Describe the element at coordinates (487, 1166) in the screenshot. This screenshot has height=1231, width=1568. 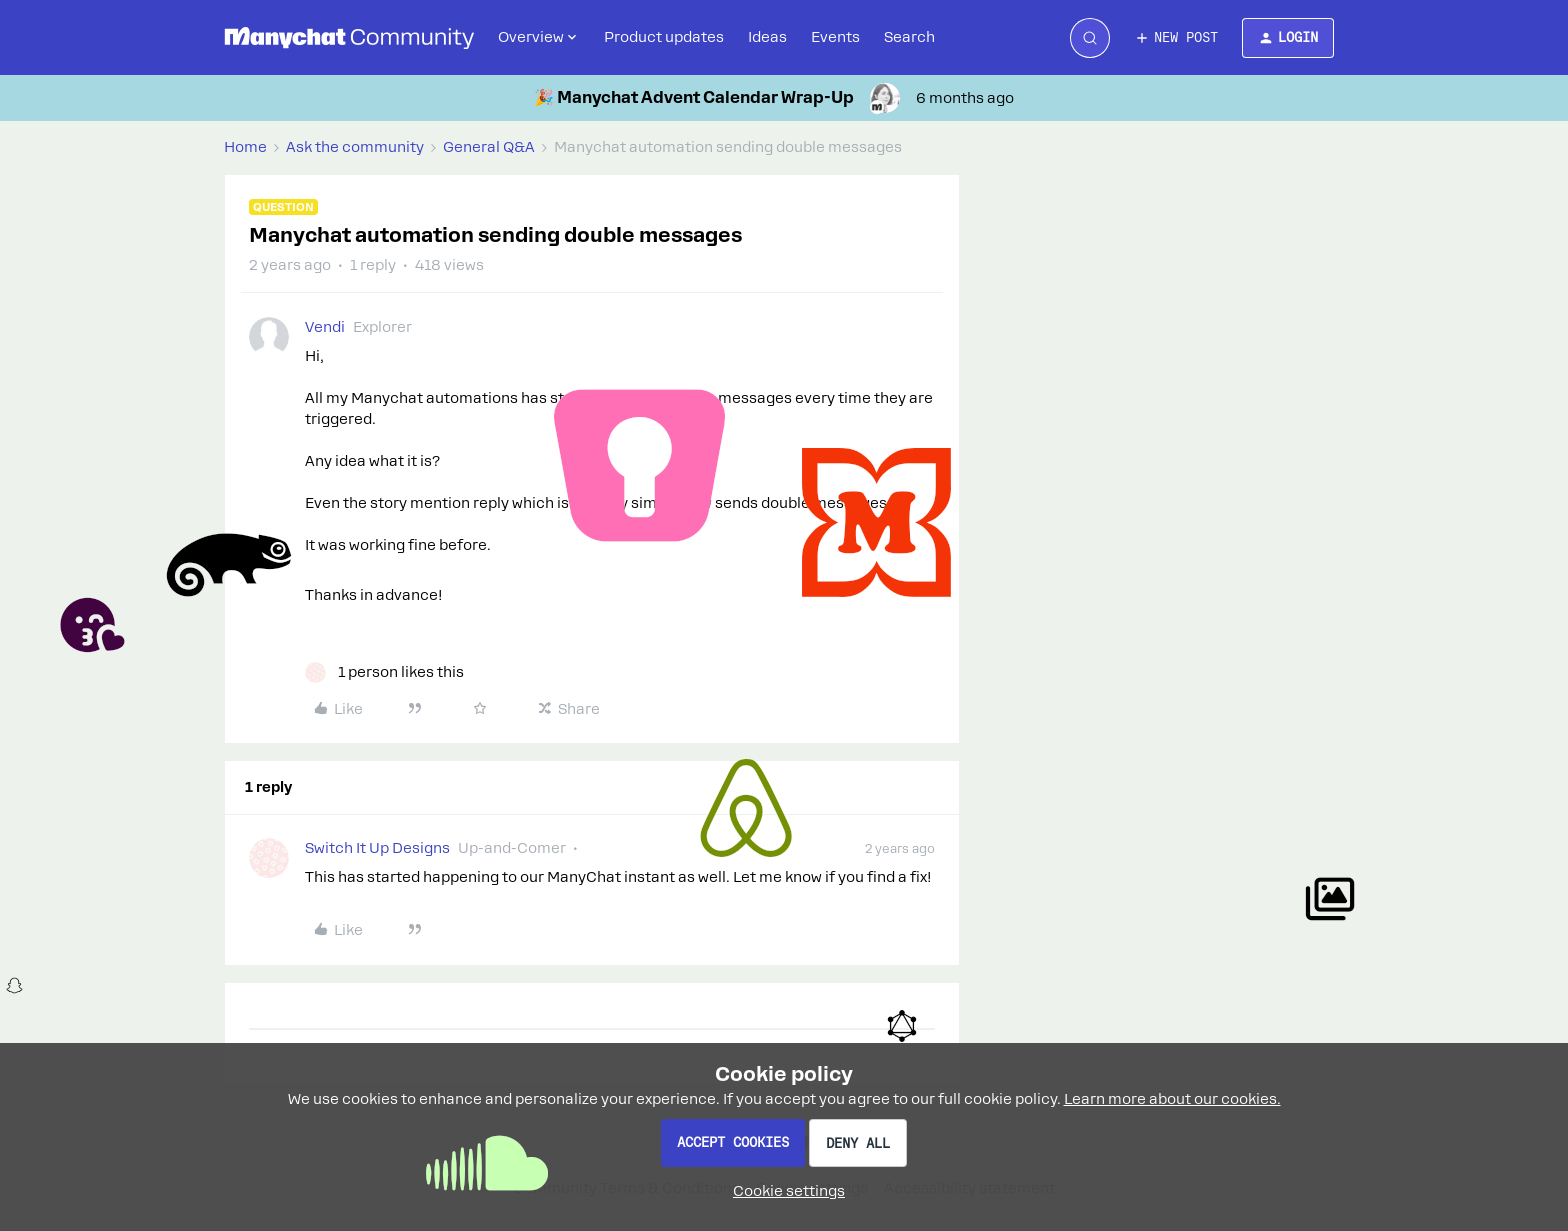
I see `open soundcloud app` at that location.